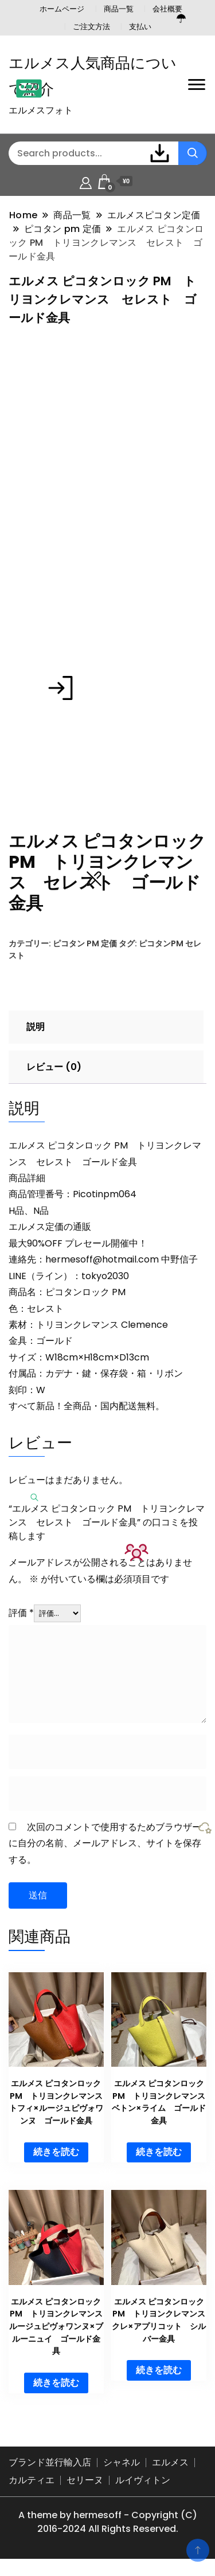 Image resolution: width=215 pixels, height=2576 pixels. I want to click on access audio recordings or voice memos, so click(29, 88).